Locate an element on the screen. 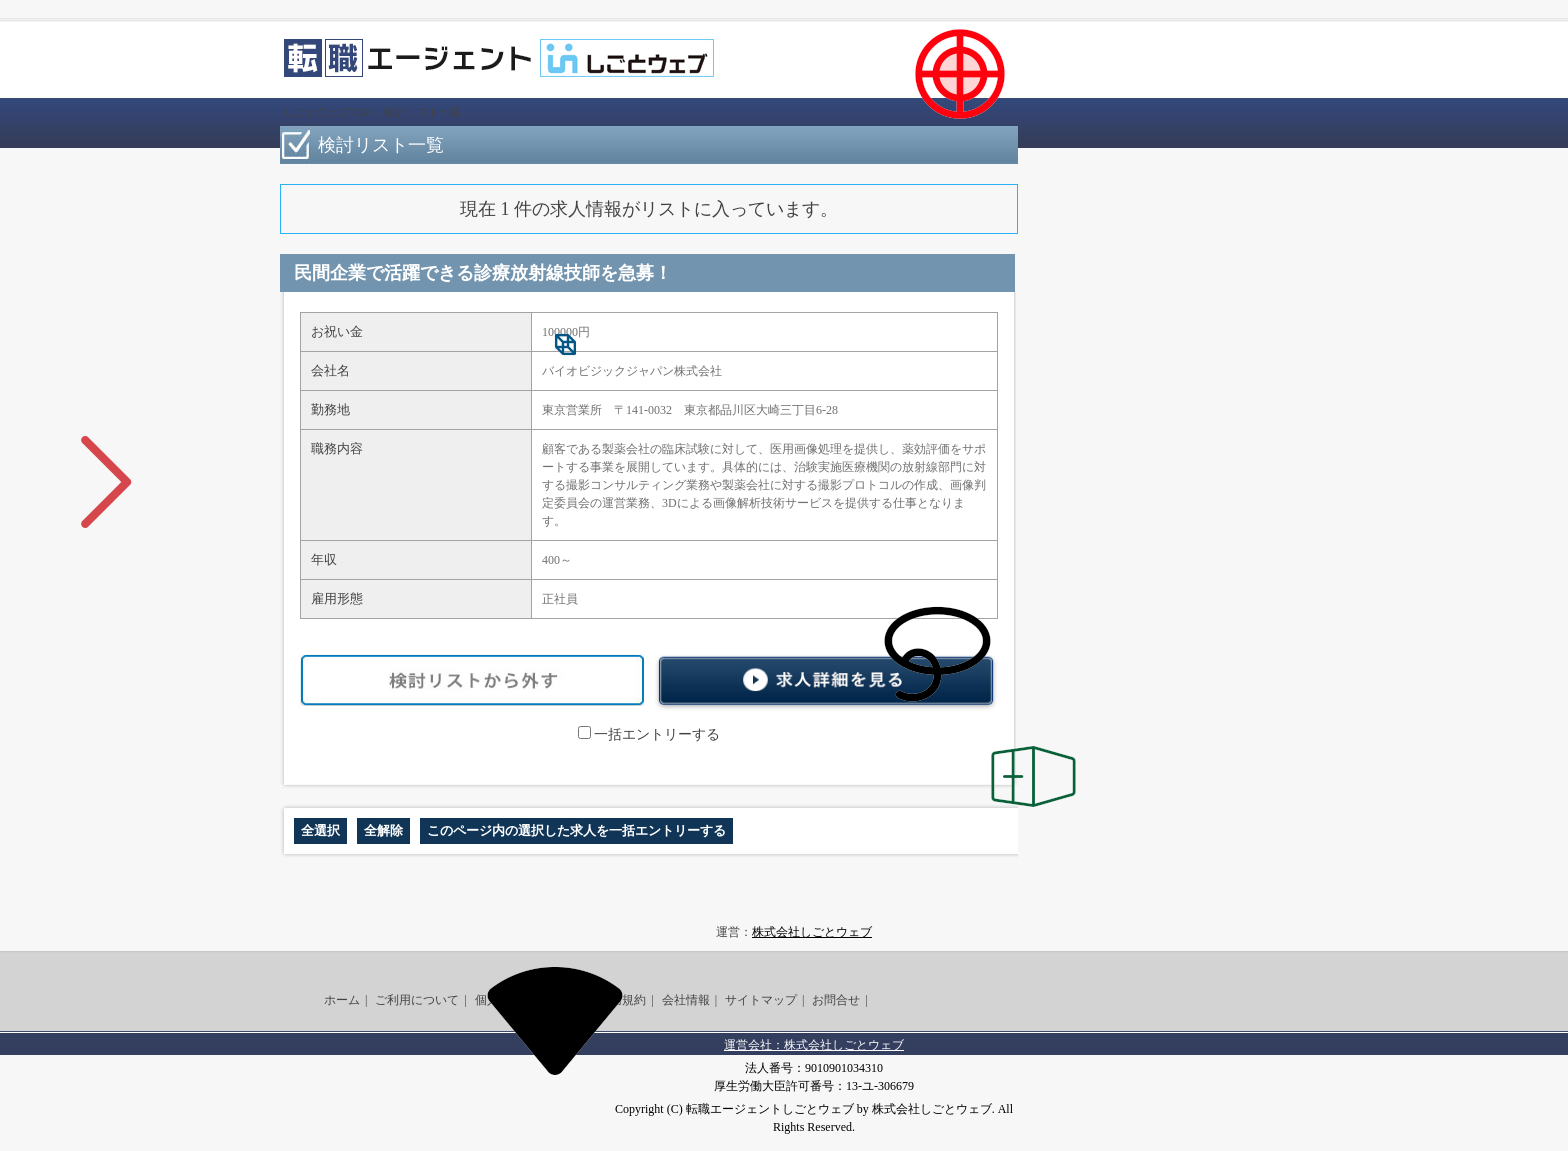 This screenshot has height=1151, width=1568. view 3D model or object is located at coordinates (565, 344).